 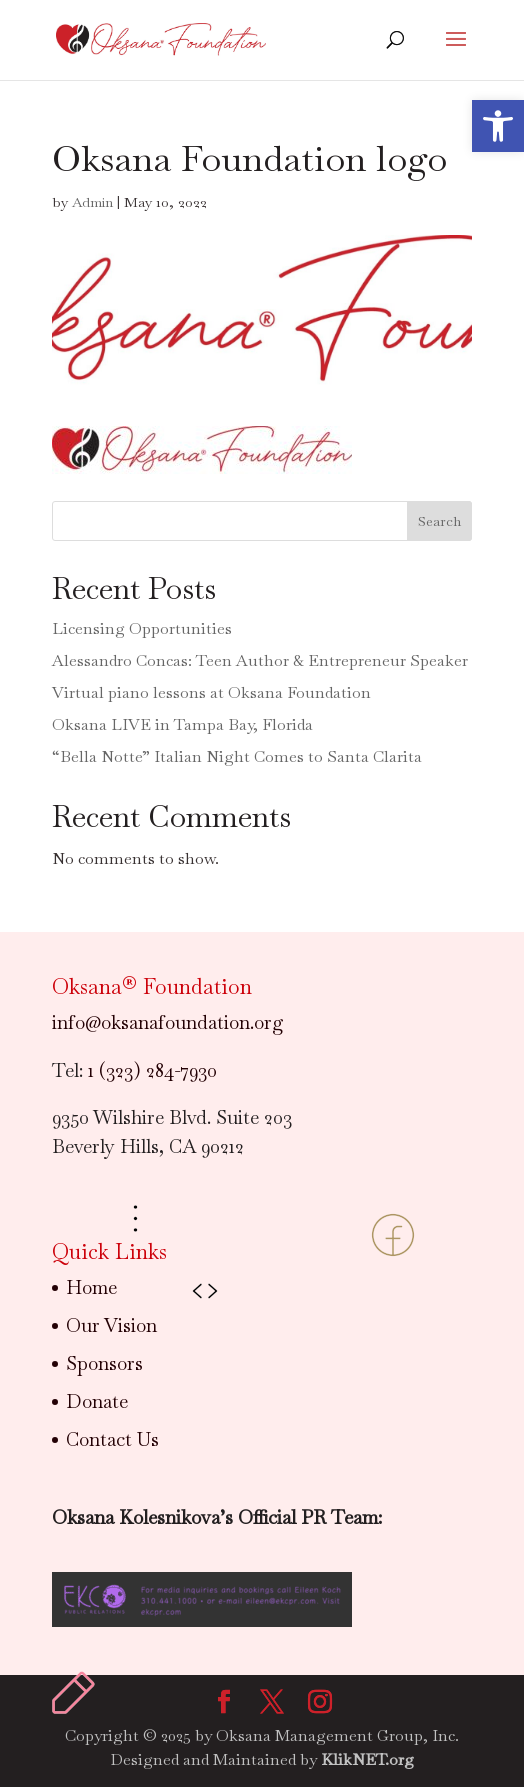 I want to click on edit content or text, so click(x=72, y=1693).